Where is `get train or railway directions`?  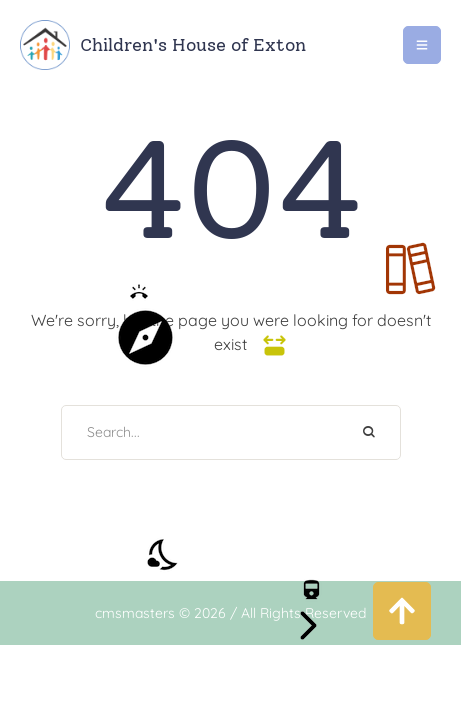
get train or railway directions is located at coordinates (311, 590).